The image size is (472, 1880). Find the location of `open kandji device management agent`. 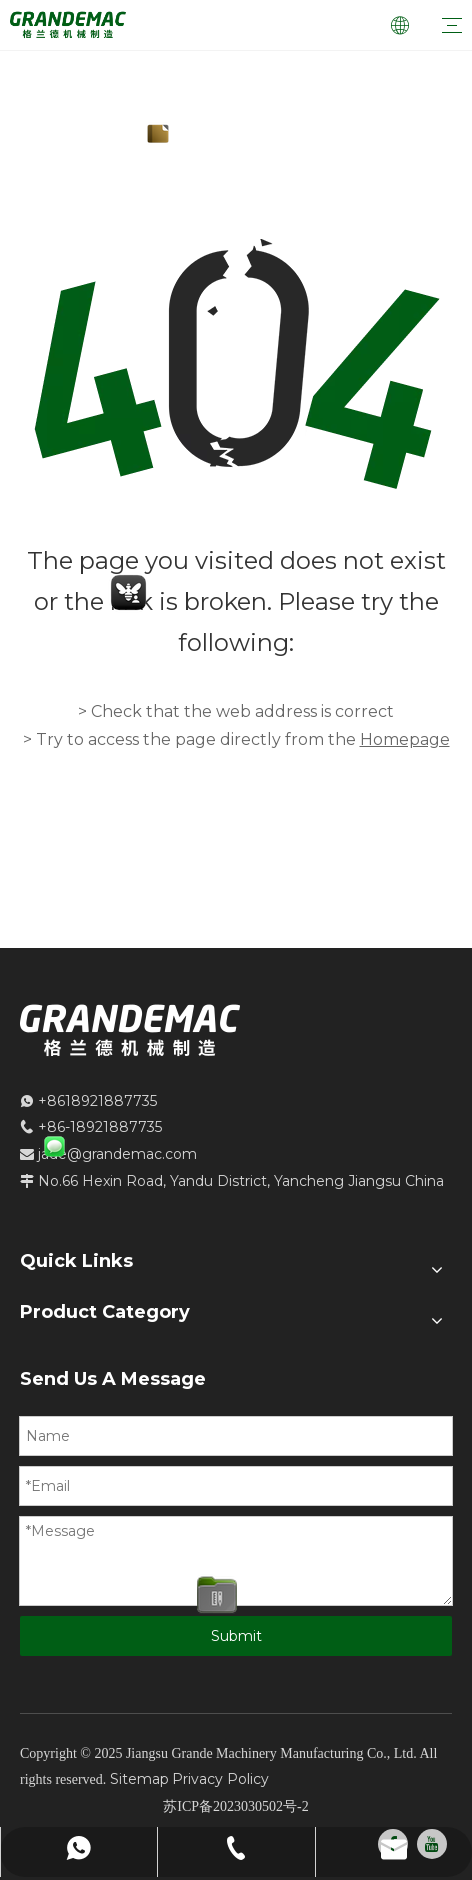

open kandji device management agent is located at coordinates (128, 592).